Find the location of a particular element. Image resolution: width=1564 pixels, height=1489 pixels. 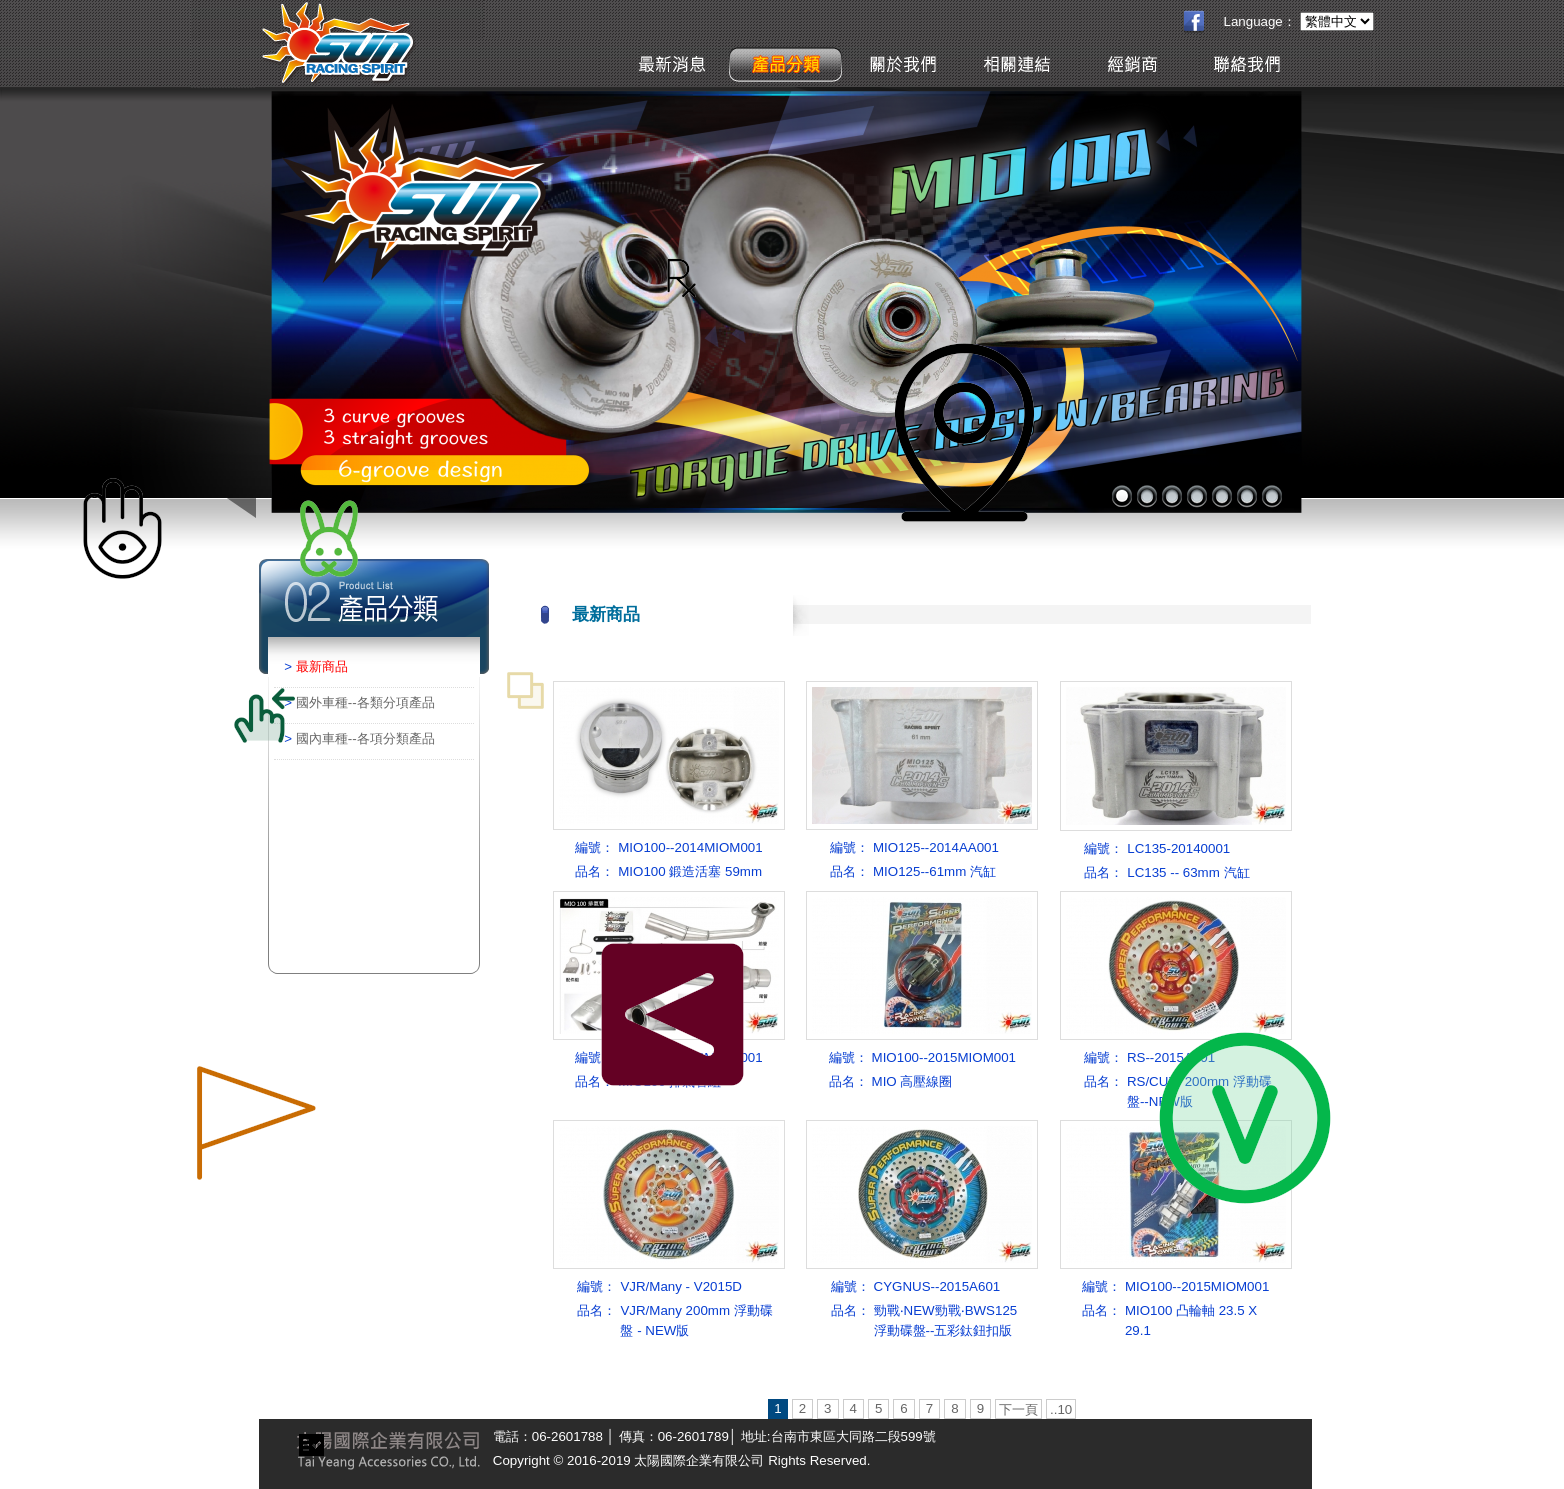

subtract or remove a layer from selection is located at coordinates (525, 690).